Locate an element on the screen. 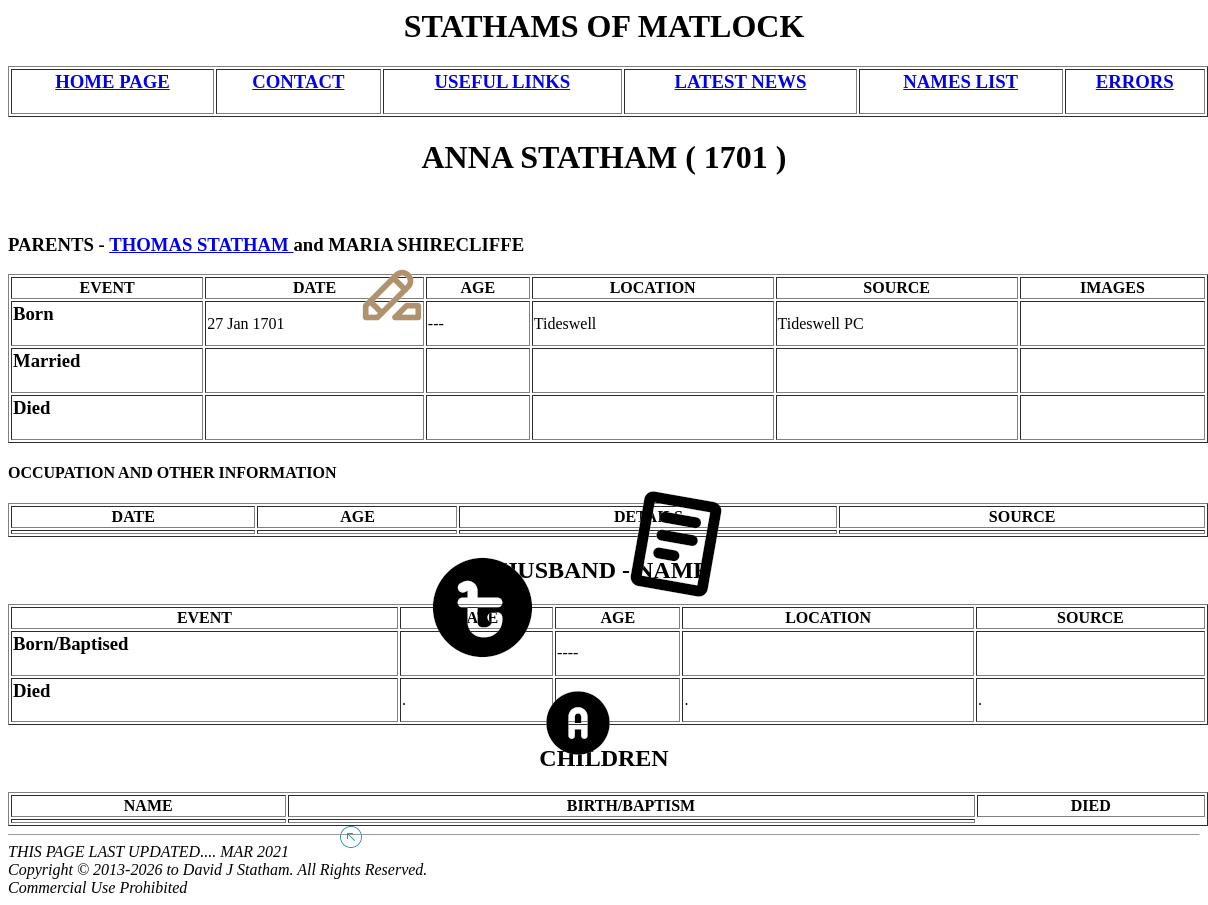 This screenshot has height=905, width=1208. bangladeshi taka currency indicator is located at coordinates (482, 607).